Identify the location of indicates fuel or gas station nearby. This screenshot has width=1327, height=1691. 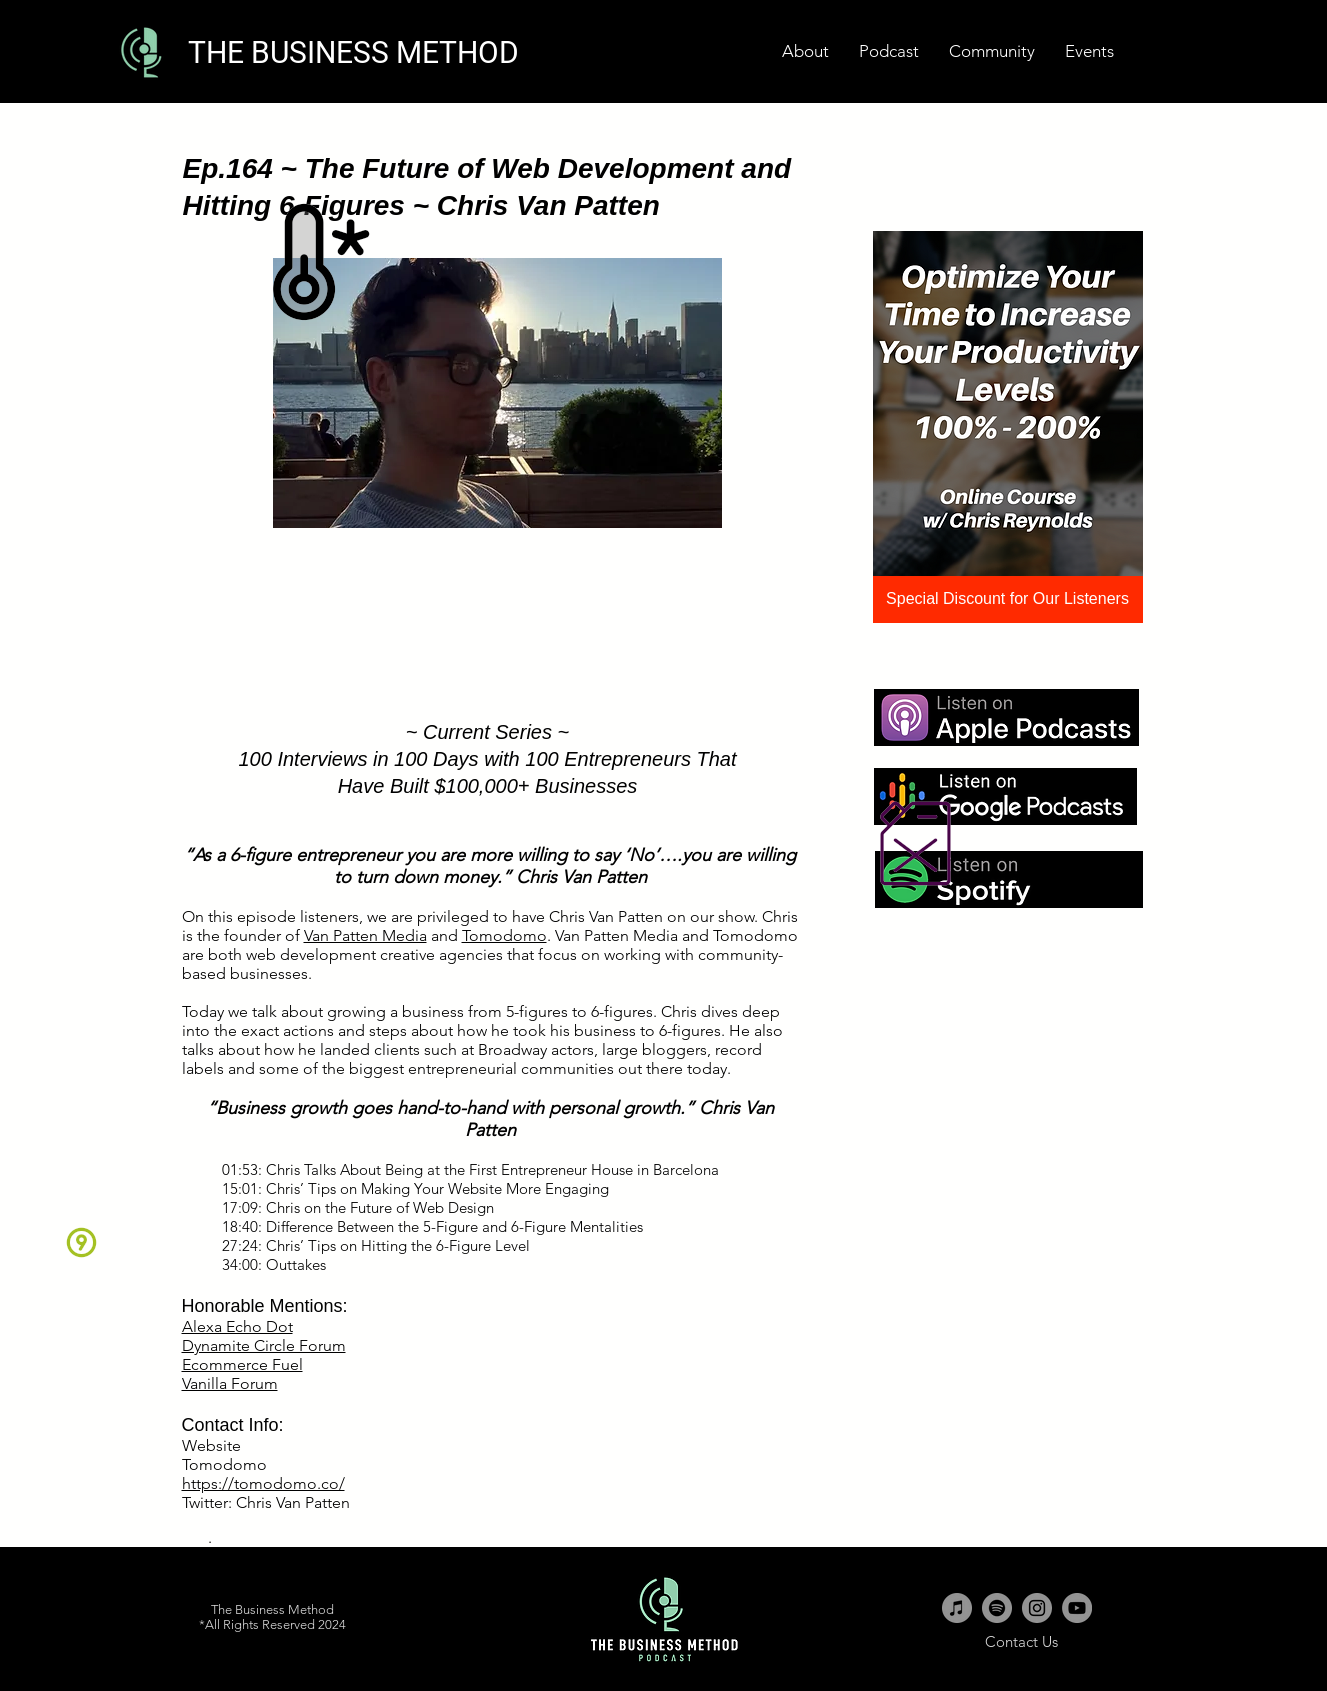
(915, 843).